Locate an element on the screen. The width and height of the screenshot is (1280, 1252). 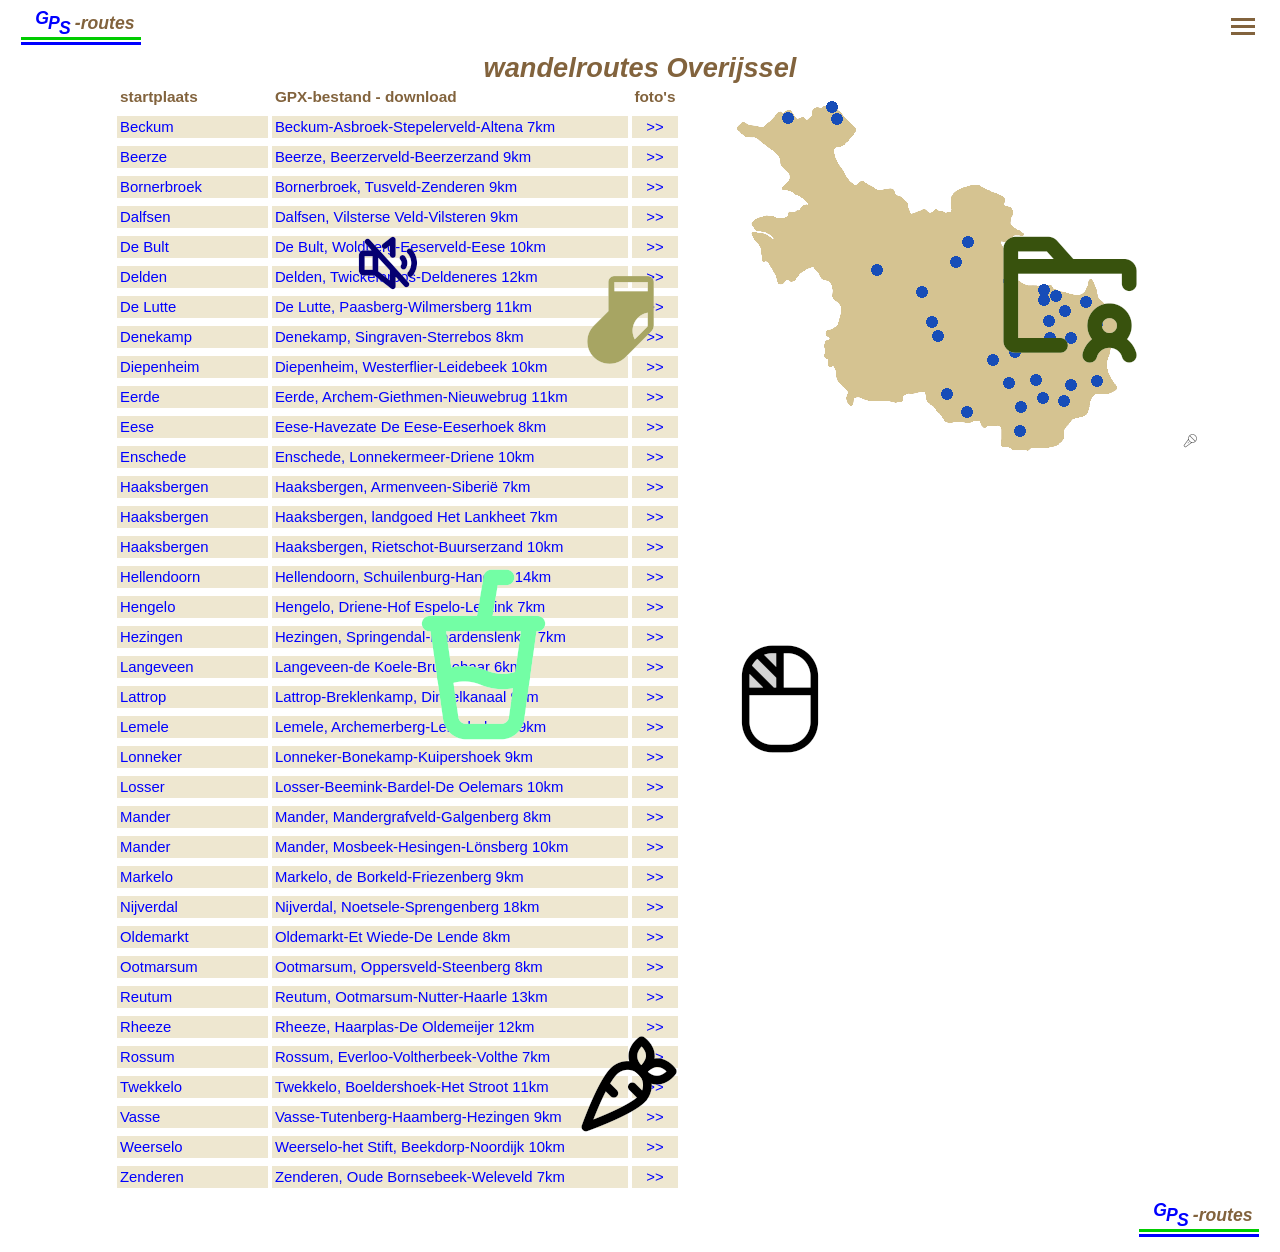
access voice recording or audio input is located at coordinates (1190, 441).